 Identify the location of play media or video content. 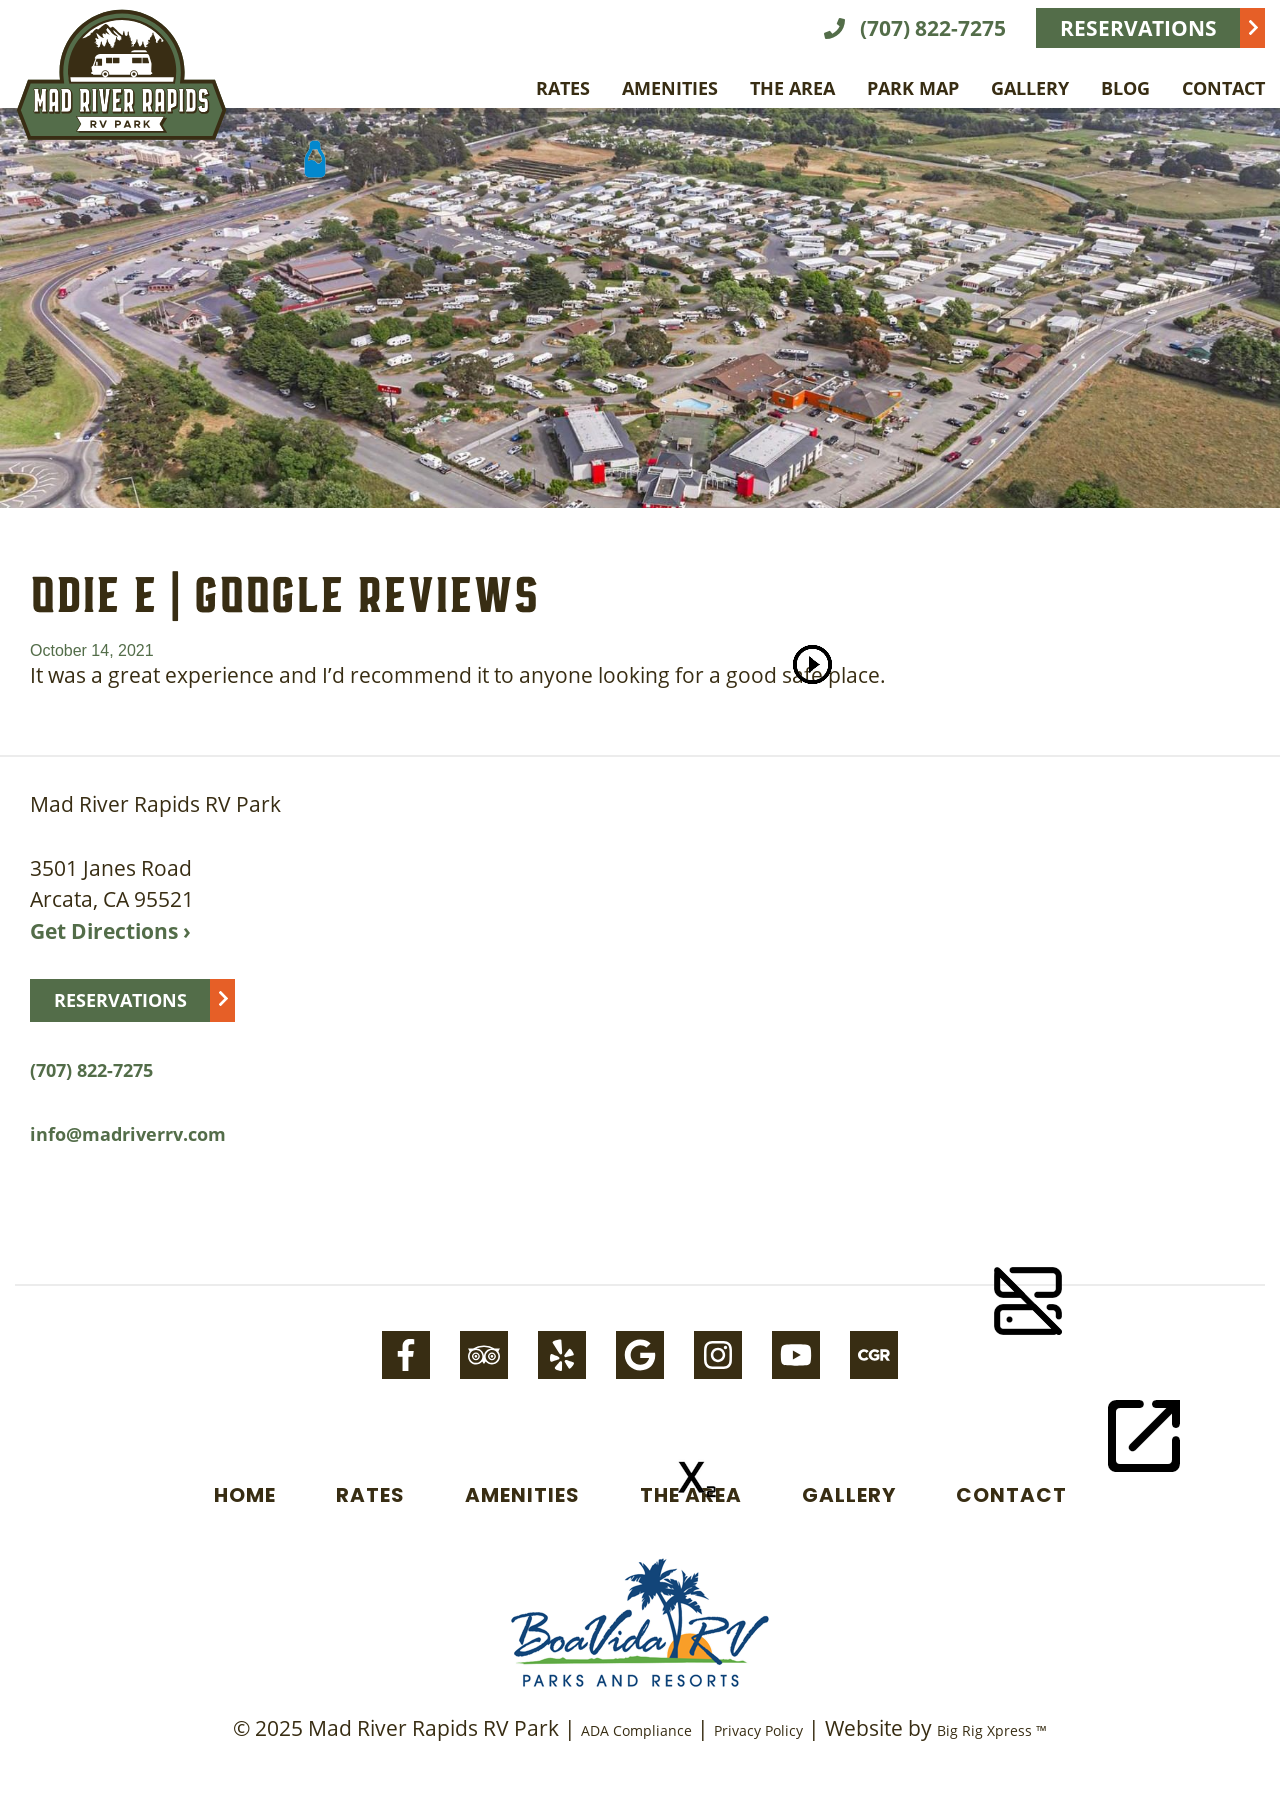
(812, 664).